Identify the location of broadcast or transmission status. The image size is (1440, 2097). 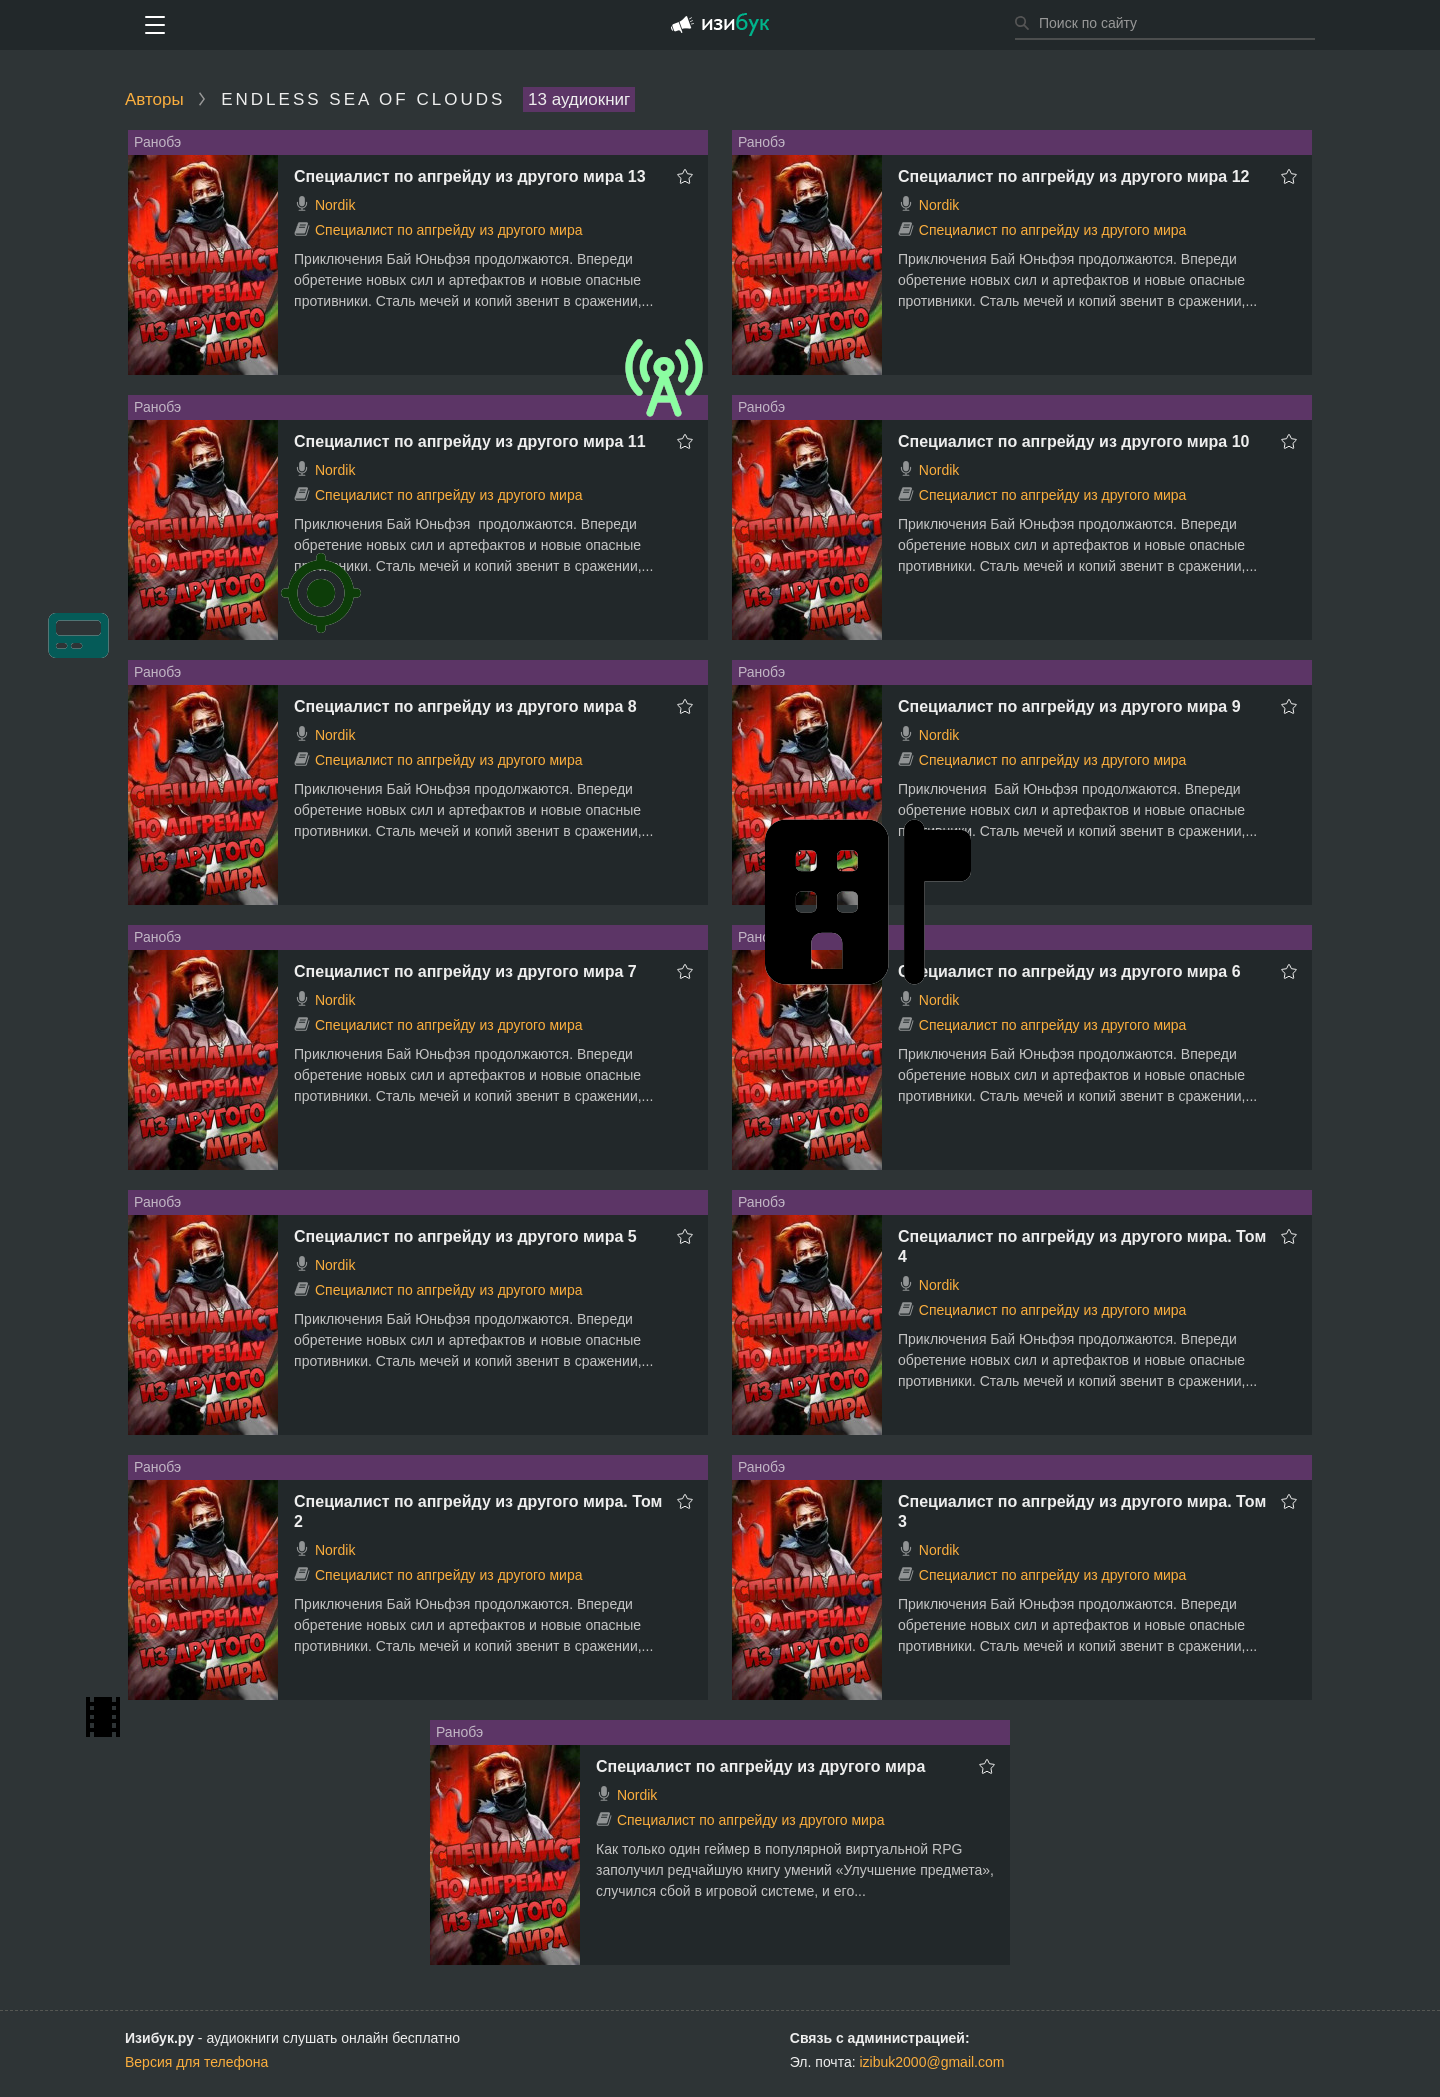
(664, 378).